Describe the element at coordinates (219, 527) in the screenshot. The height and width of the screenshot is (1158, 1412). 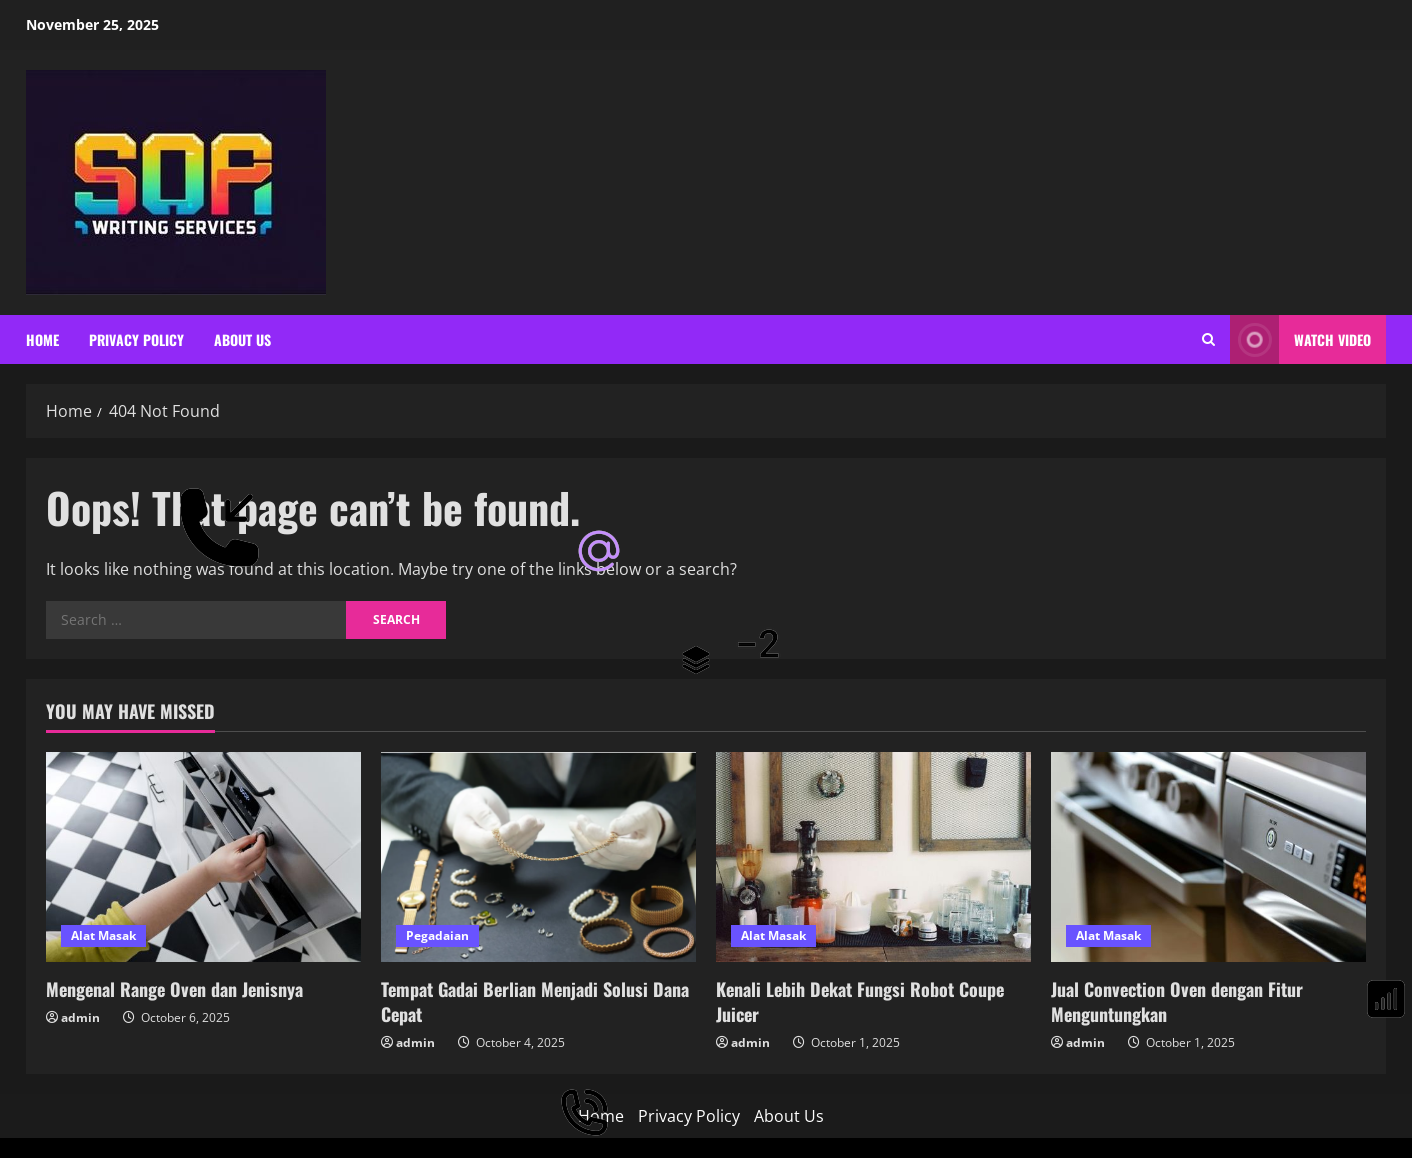
I see `incoming call notification` at that location.